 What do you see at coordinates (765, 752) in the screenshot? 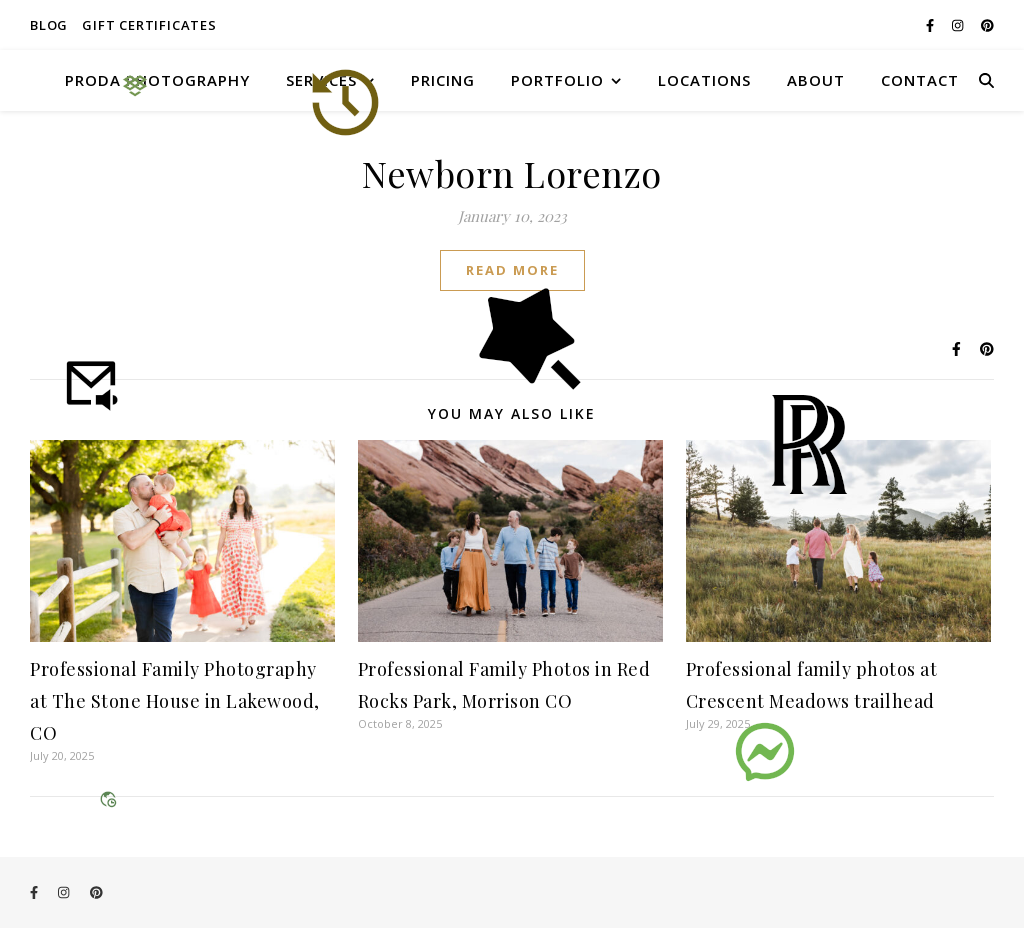
I see `open Facebook Messenger` at bounding box center [765, 752].